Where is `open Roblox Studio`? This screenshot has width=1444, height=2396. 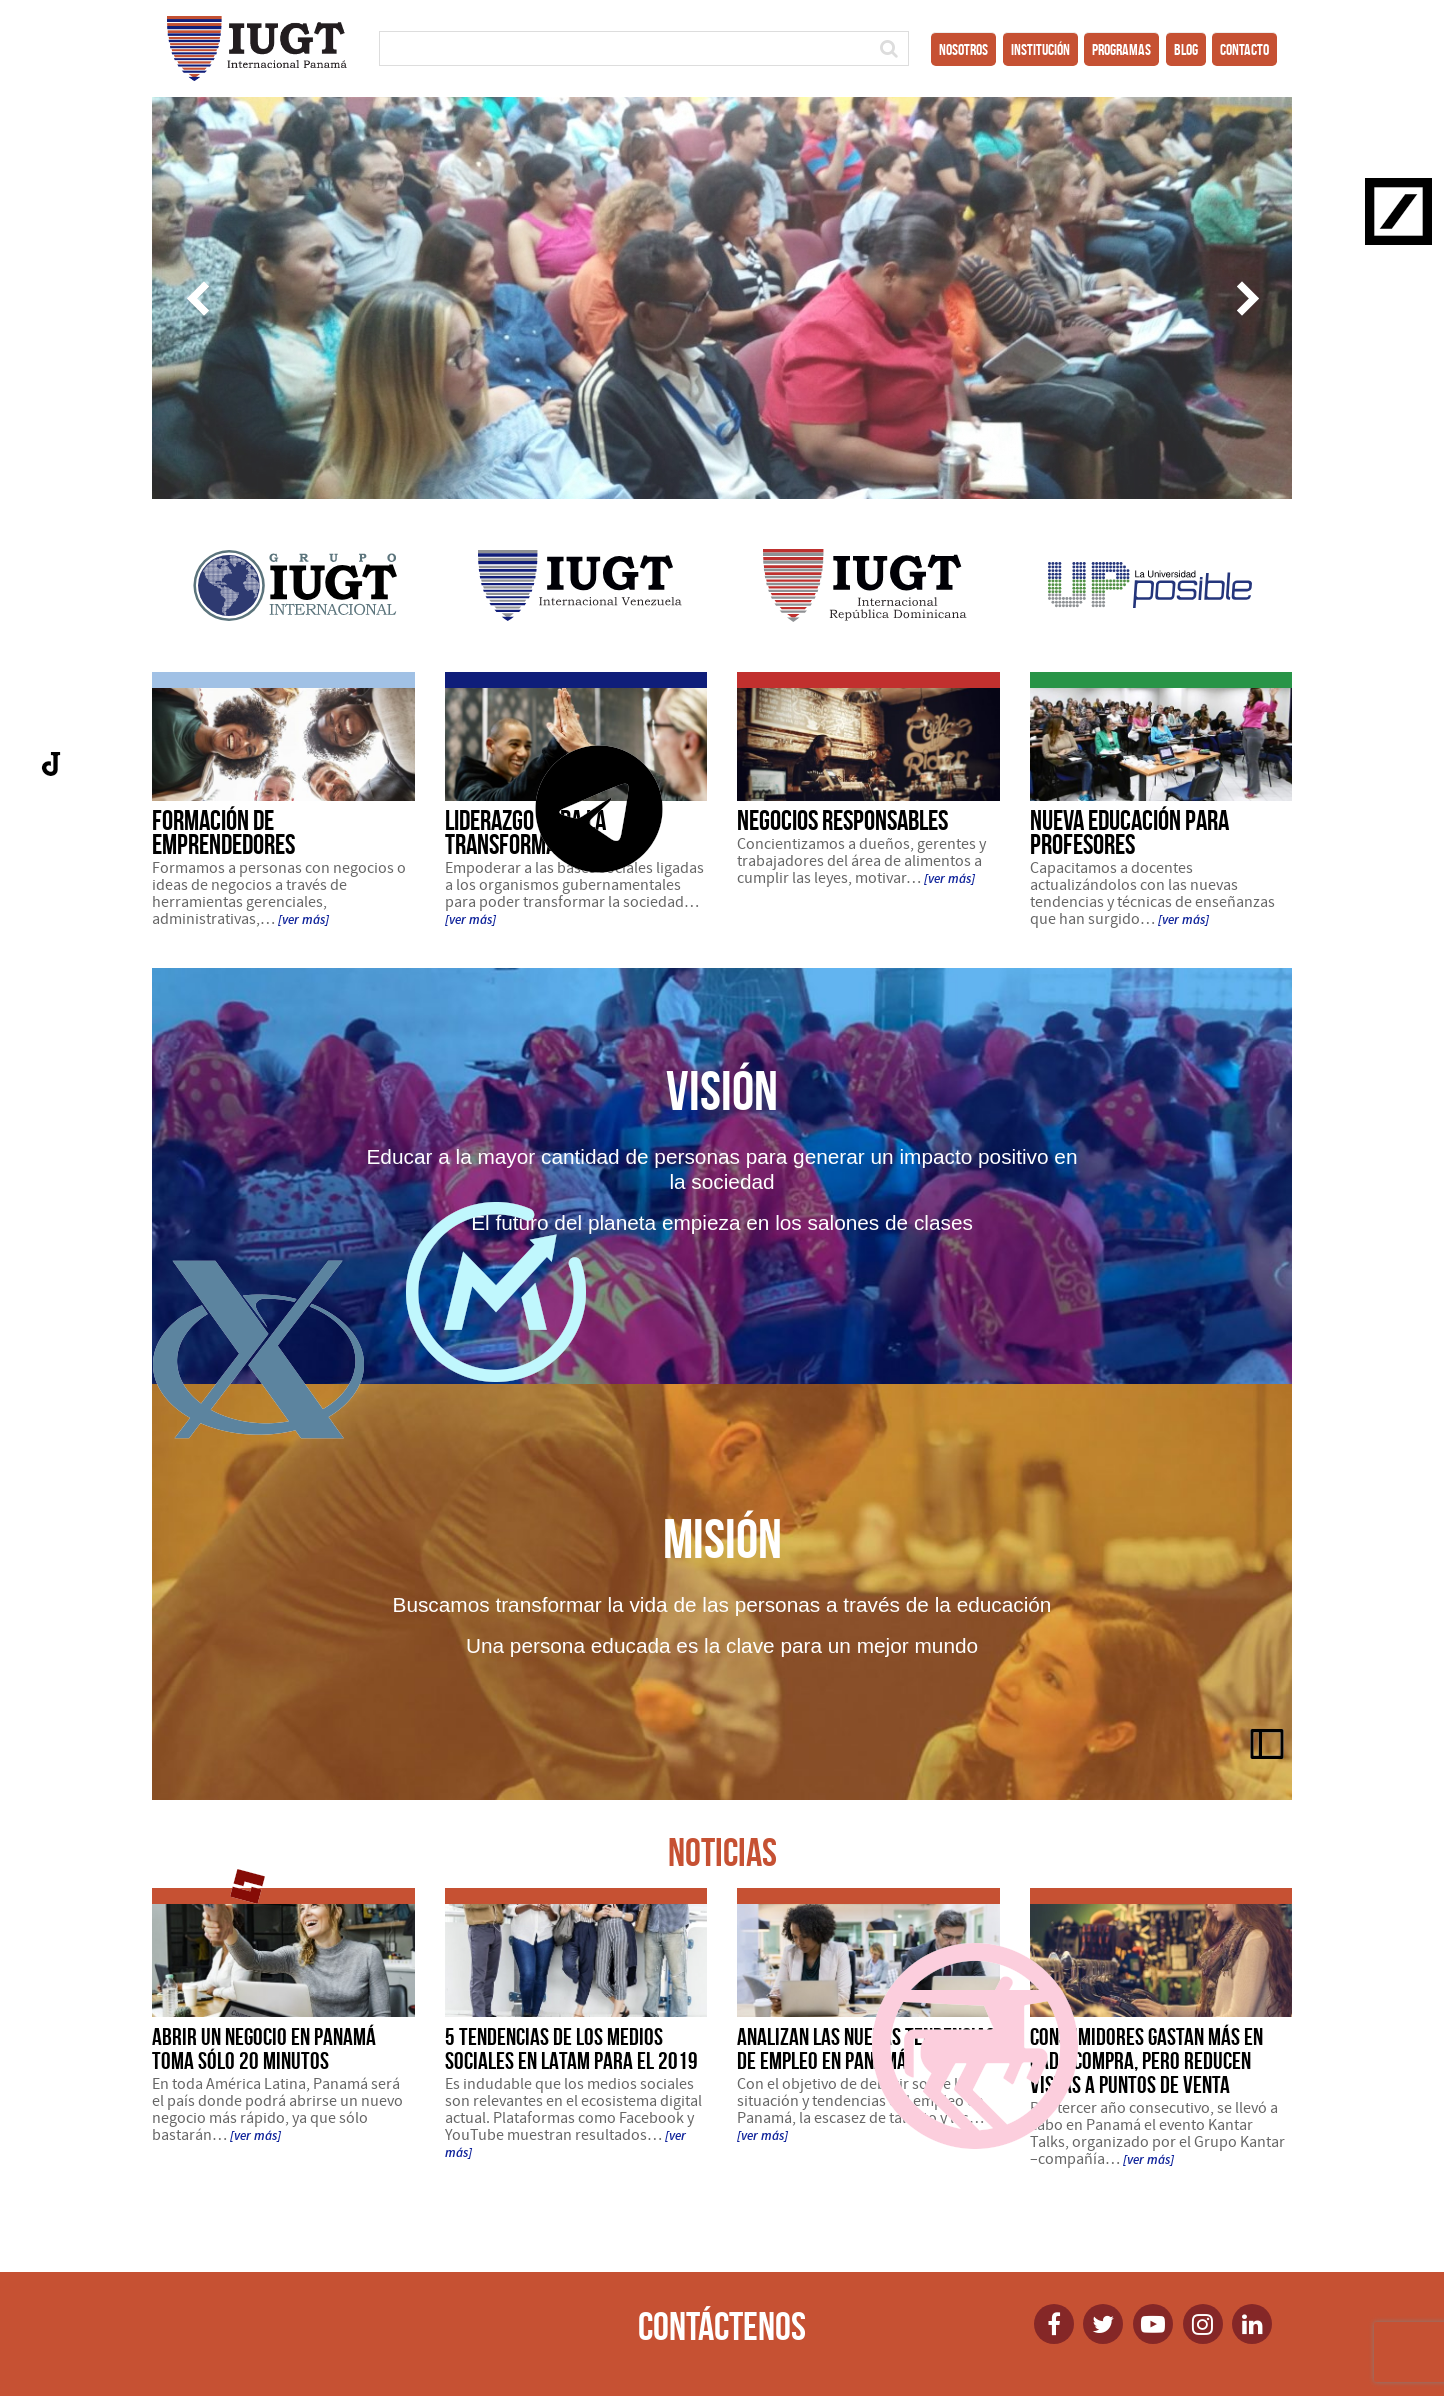
open Roblox Studio is located at coordinates (247, 1886).